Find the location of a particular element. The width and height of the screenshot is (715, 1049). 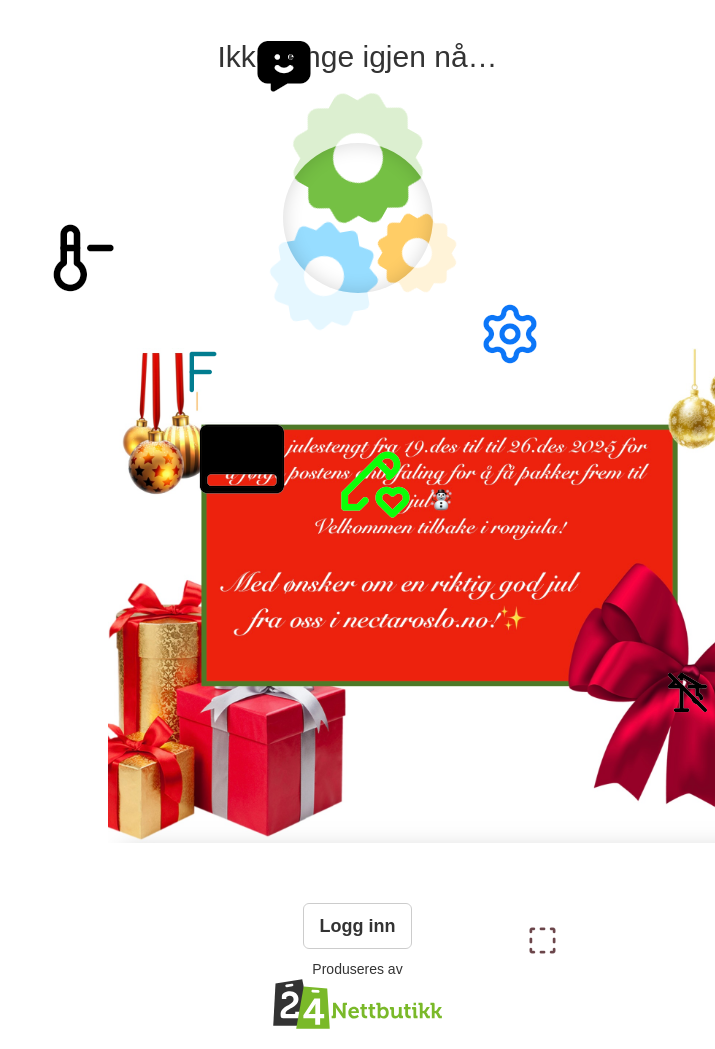

open chatbot or AI assistant is located at coordinates (284, 65).